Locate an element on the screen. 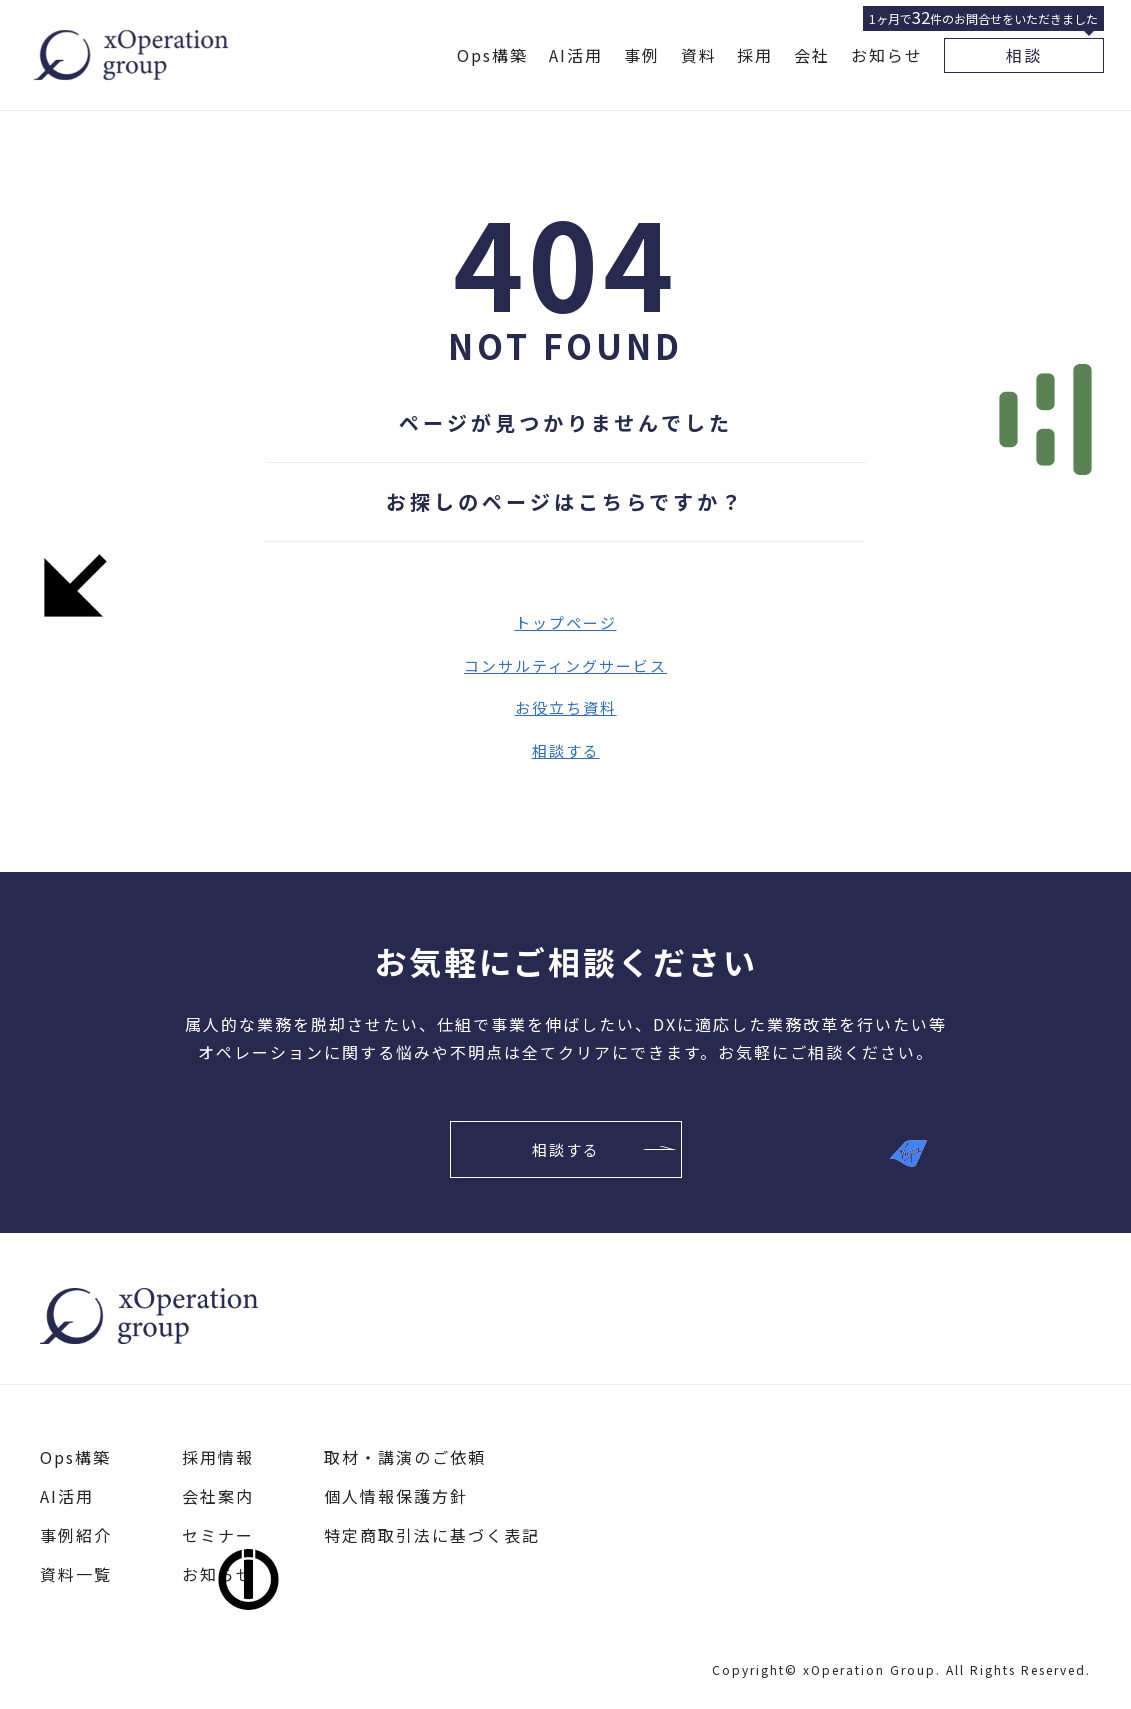 This screenshot has width=1131, height=1709. open hyperskill learning platform is located at coordinates (1045, 419).